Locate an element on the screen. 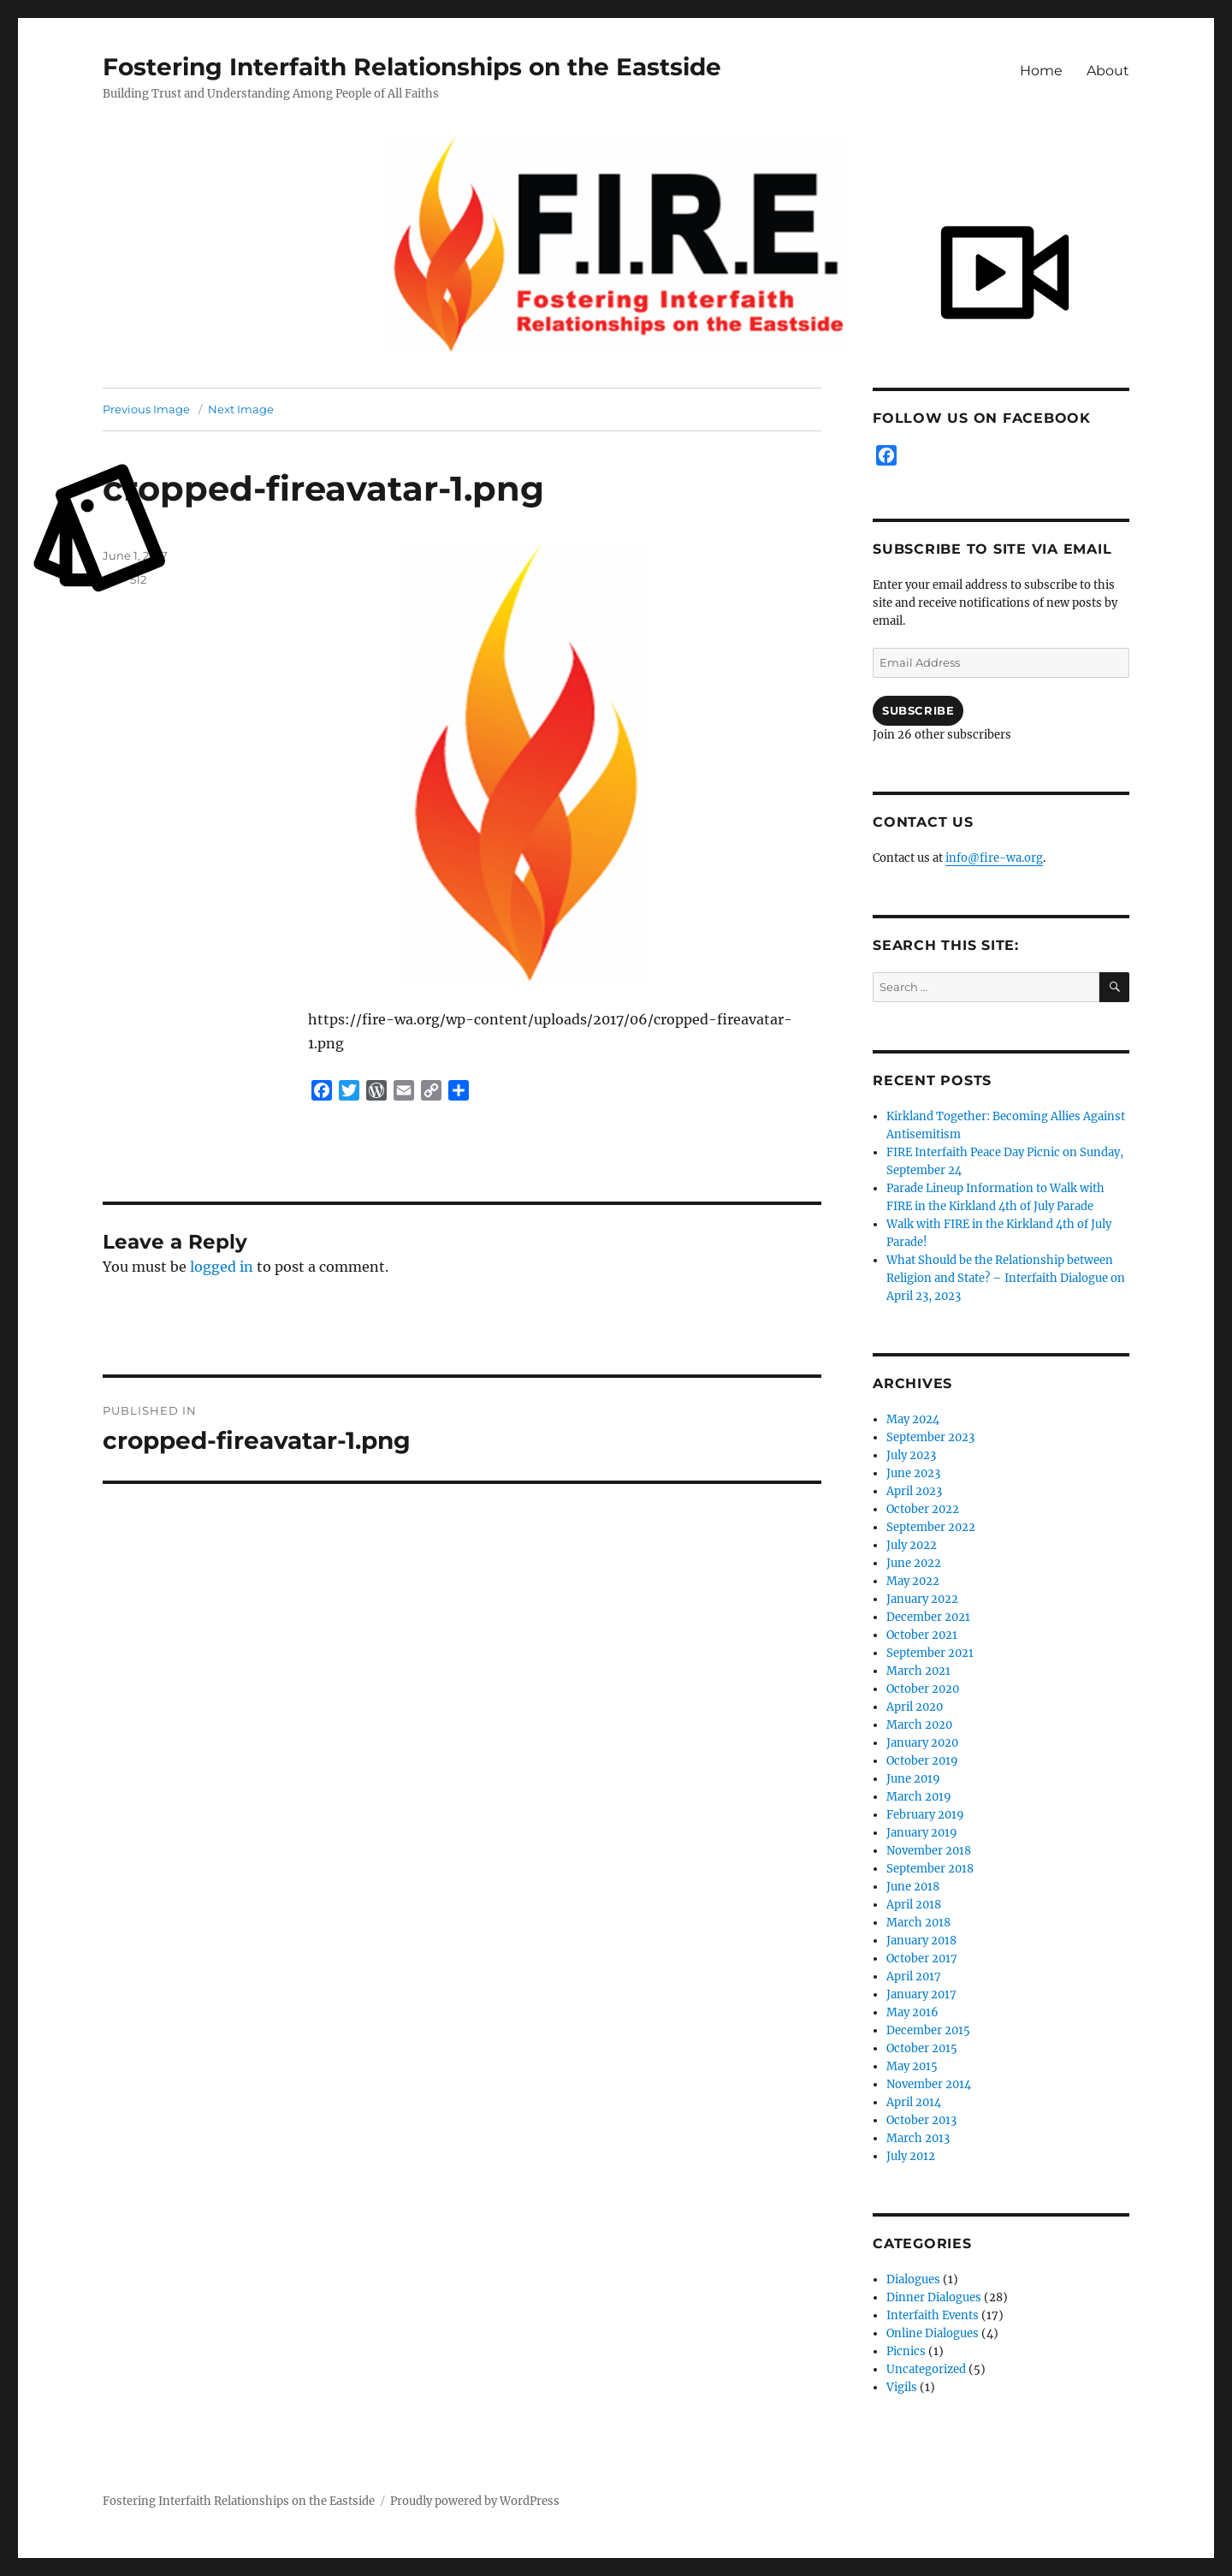  access pantone color swatches is located at coordinates (98, 528).